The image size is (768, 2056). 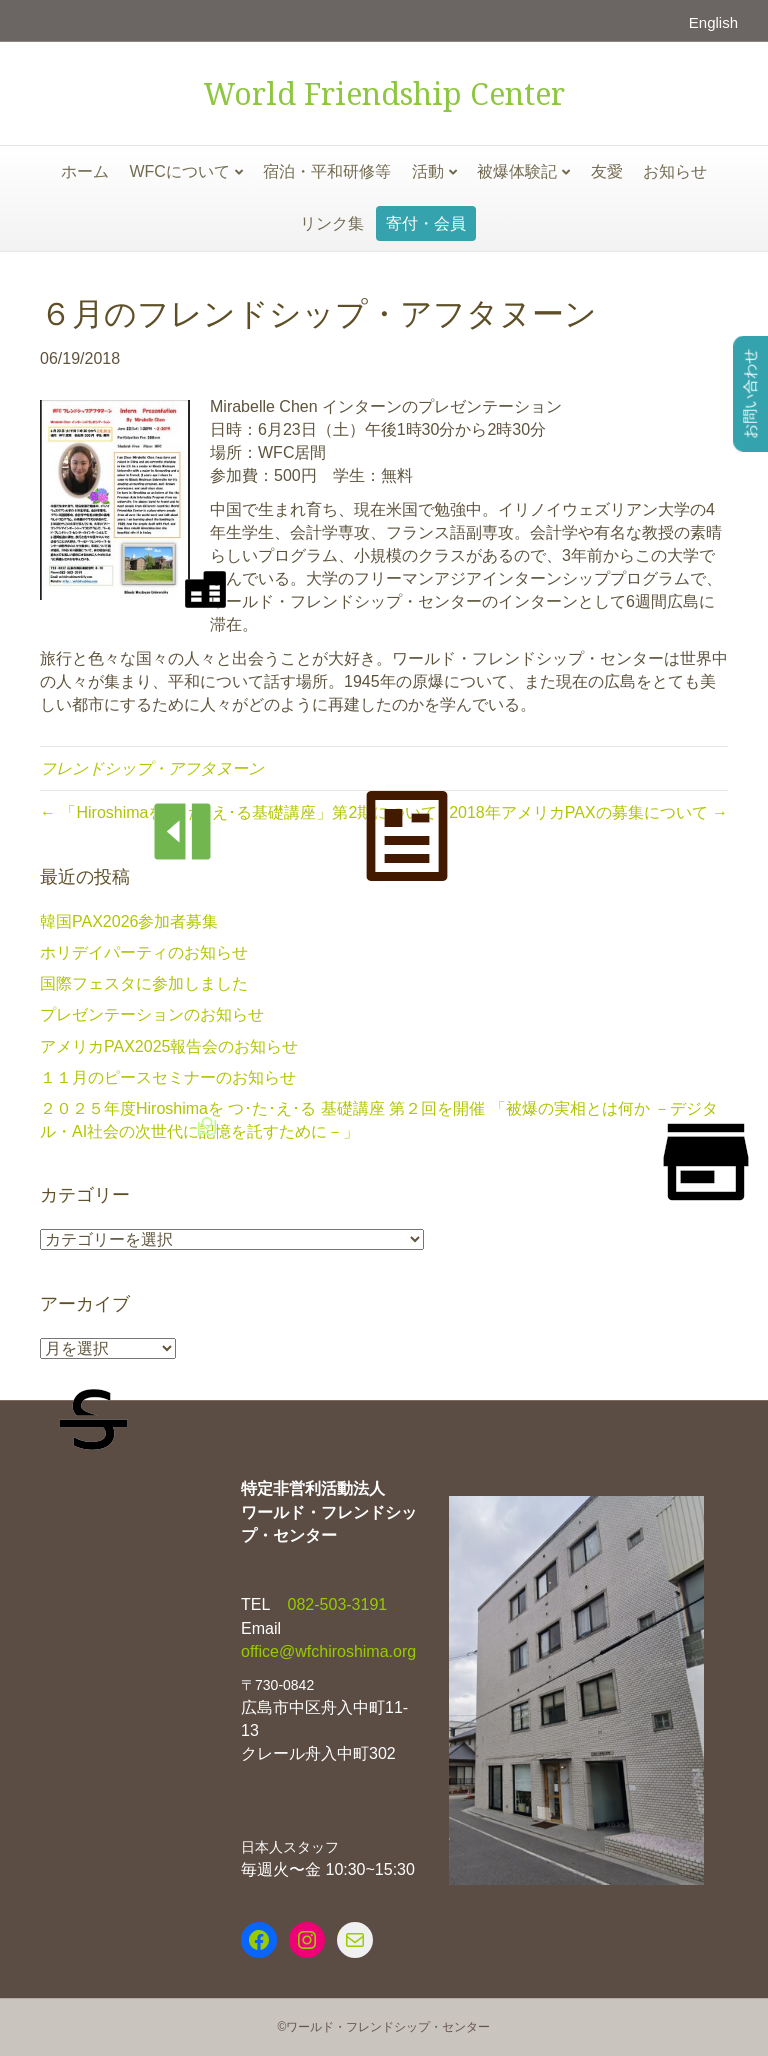 I want to click on view article or news content, so click(x=407, y=836).